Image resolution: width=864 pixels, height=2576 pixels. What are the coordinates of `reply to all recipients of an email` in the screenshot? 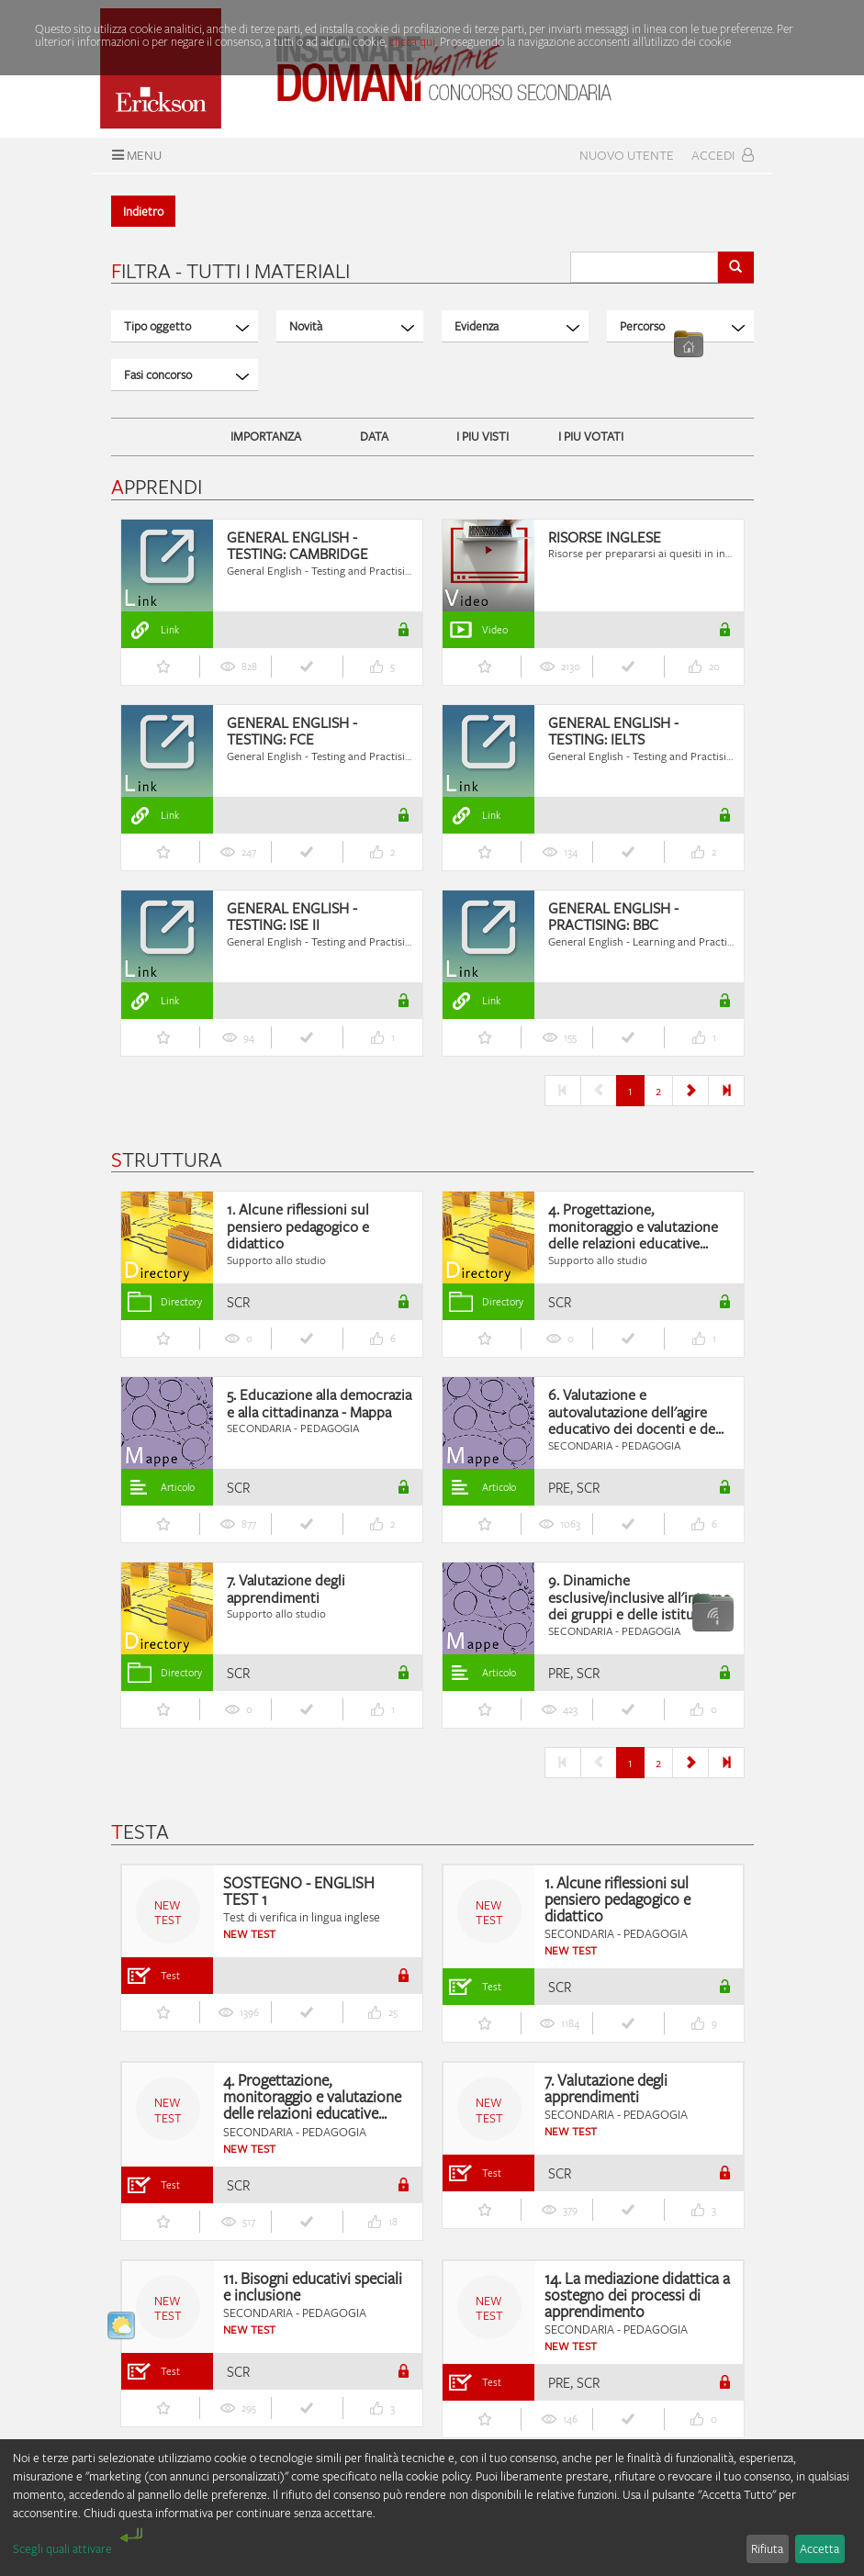 It's located at (130, 2533).